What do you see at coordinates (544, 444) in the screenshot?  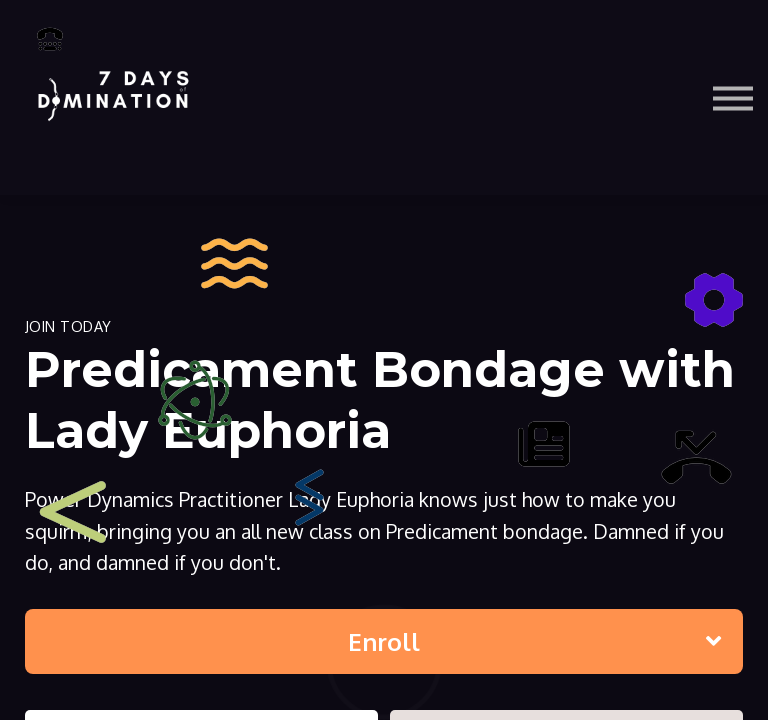 I see `view news feed or articles` at bounding box center [544, 444].